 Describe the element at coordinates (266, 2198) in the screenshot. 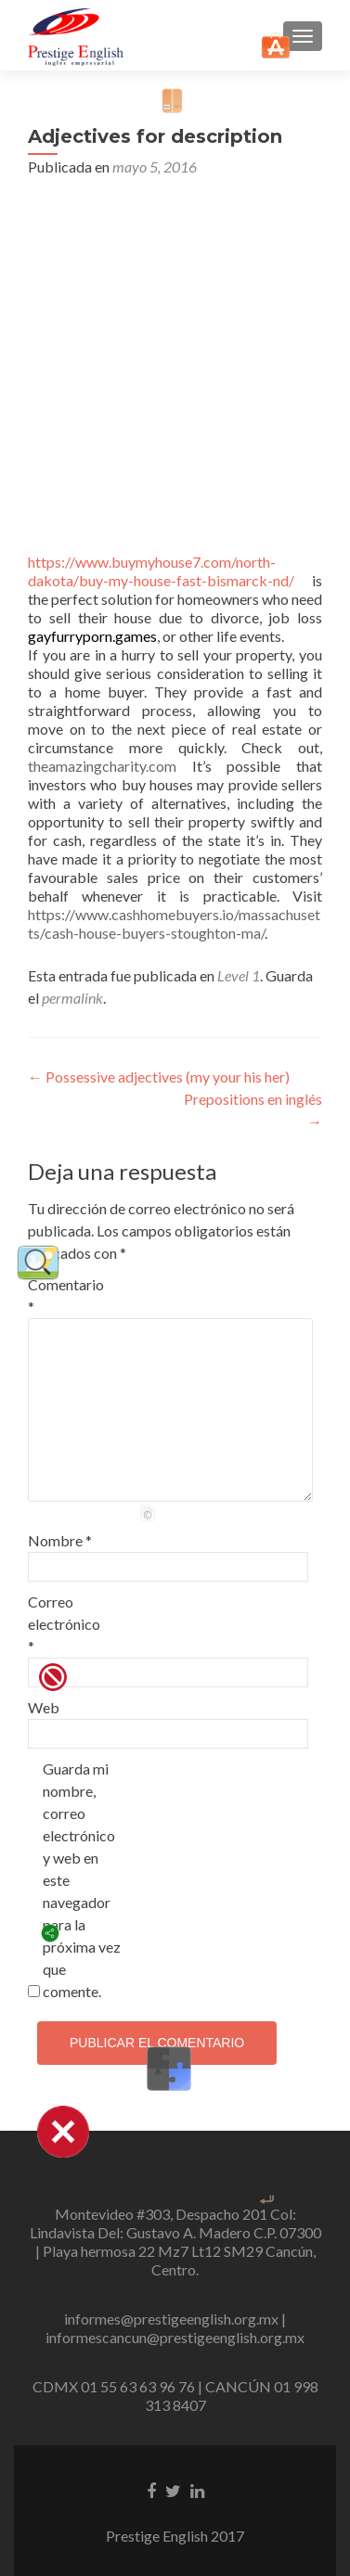

I see `reply to all recipients of an email` at that location.